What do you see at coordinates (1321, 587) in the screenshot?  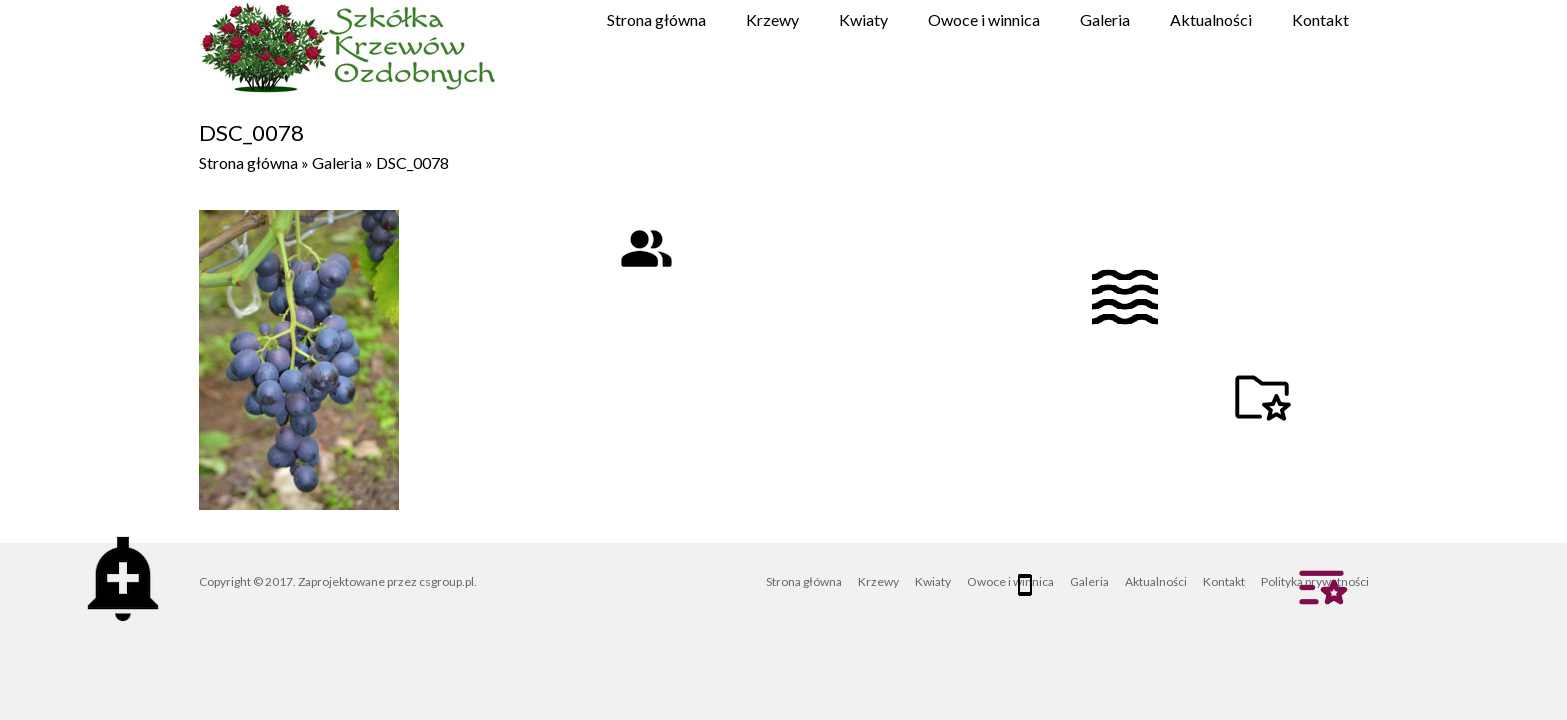 I see `view your favorites list` at bounding box center [1321, 587].